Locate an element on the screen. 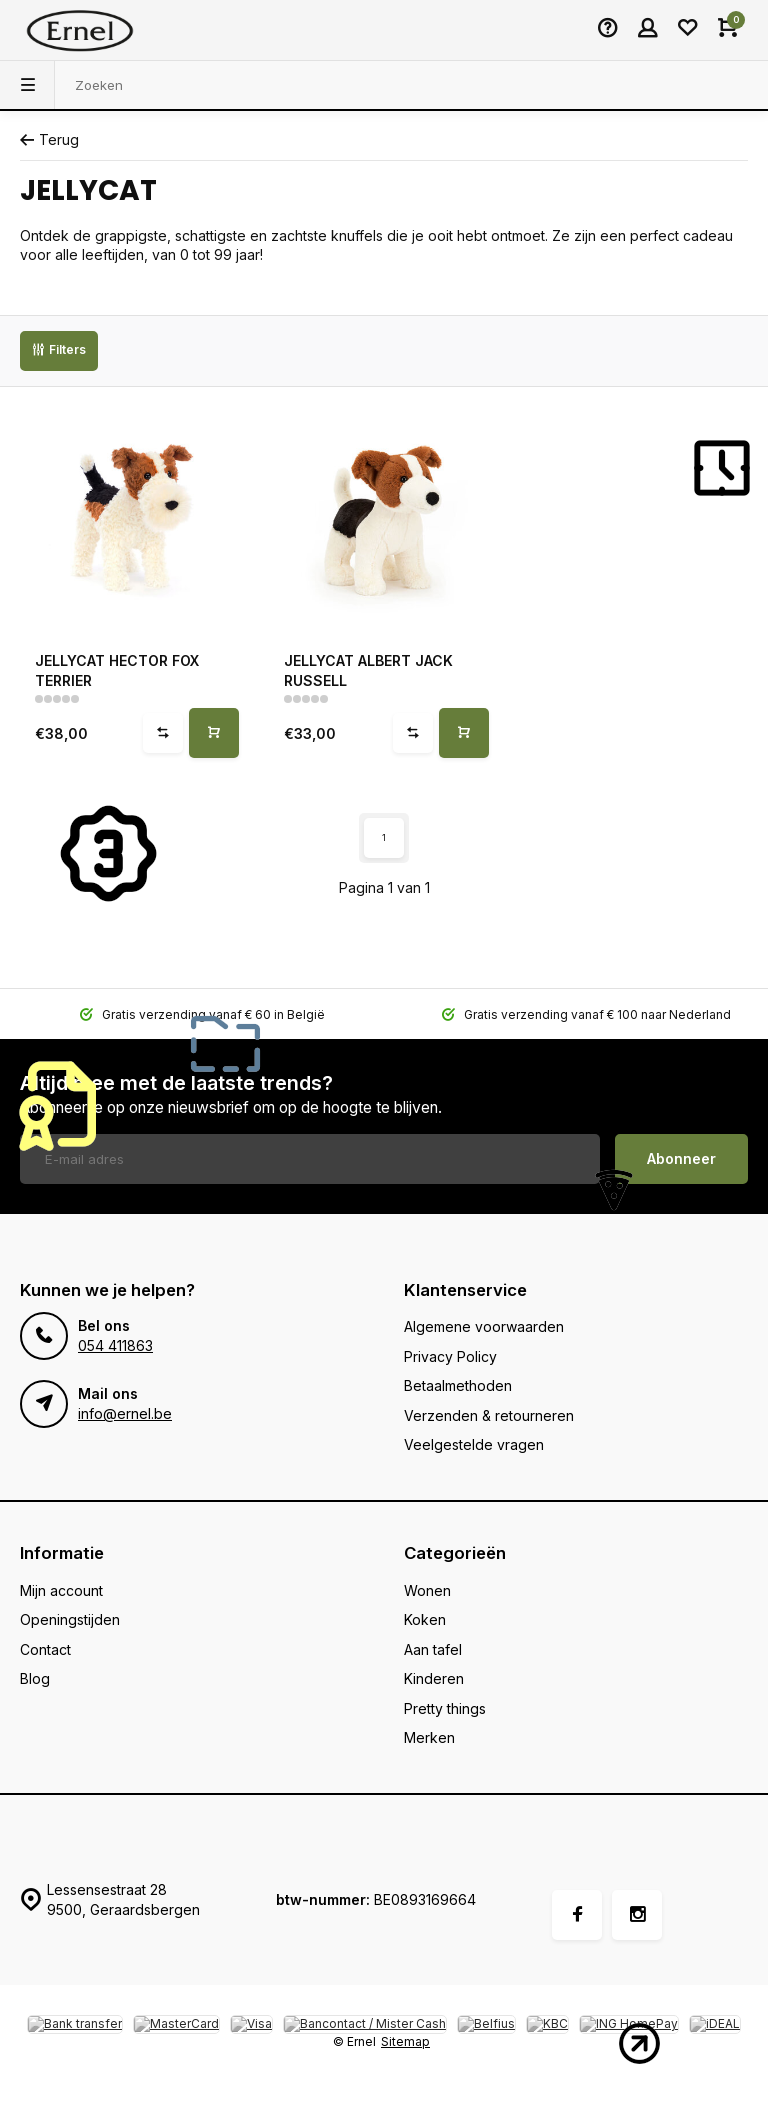  view certified or verified document is located at coordinates (62, 1104).